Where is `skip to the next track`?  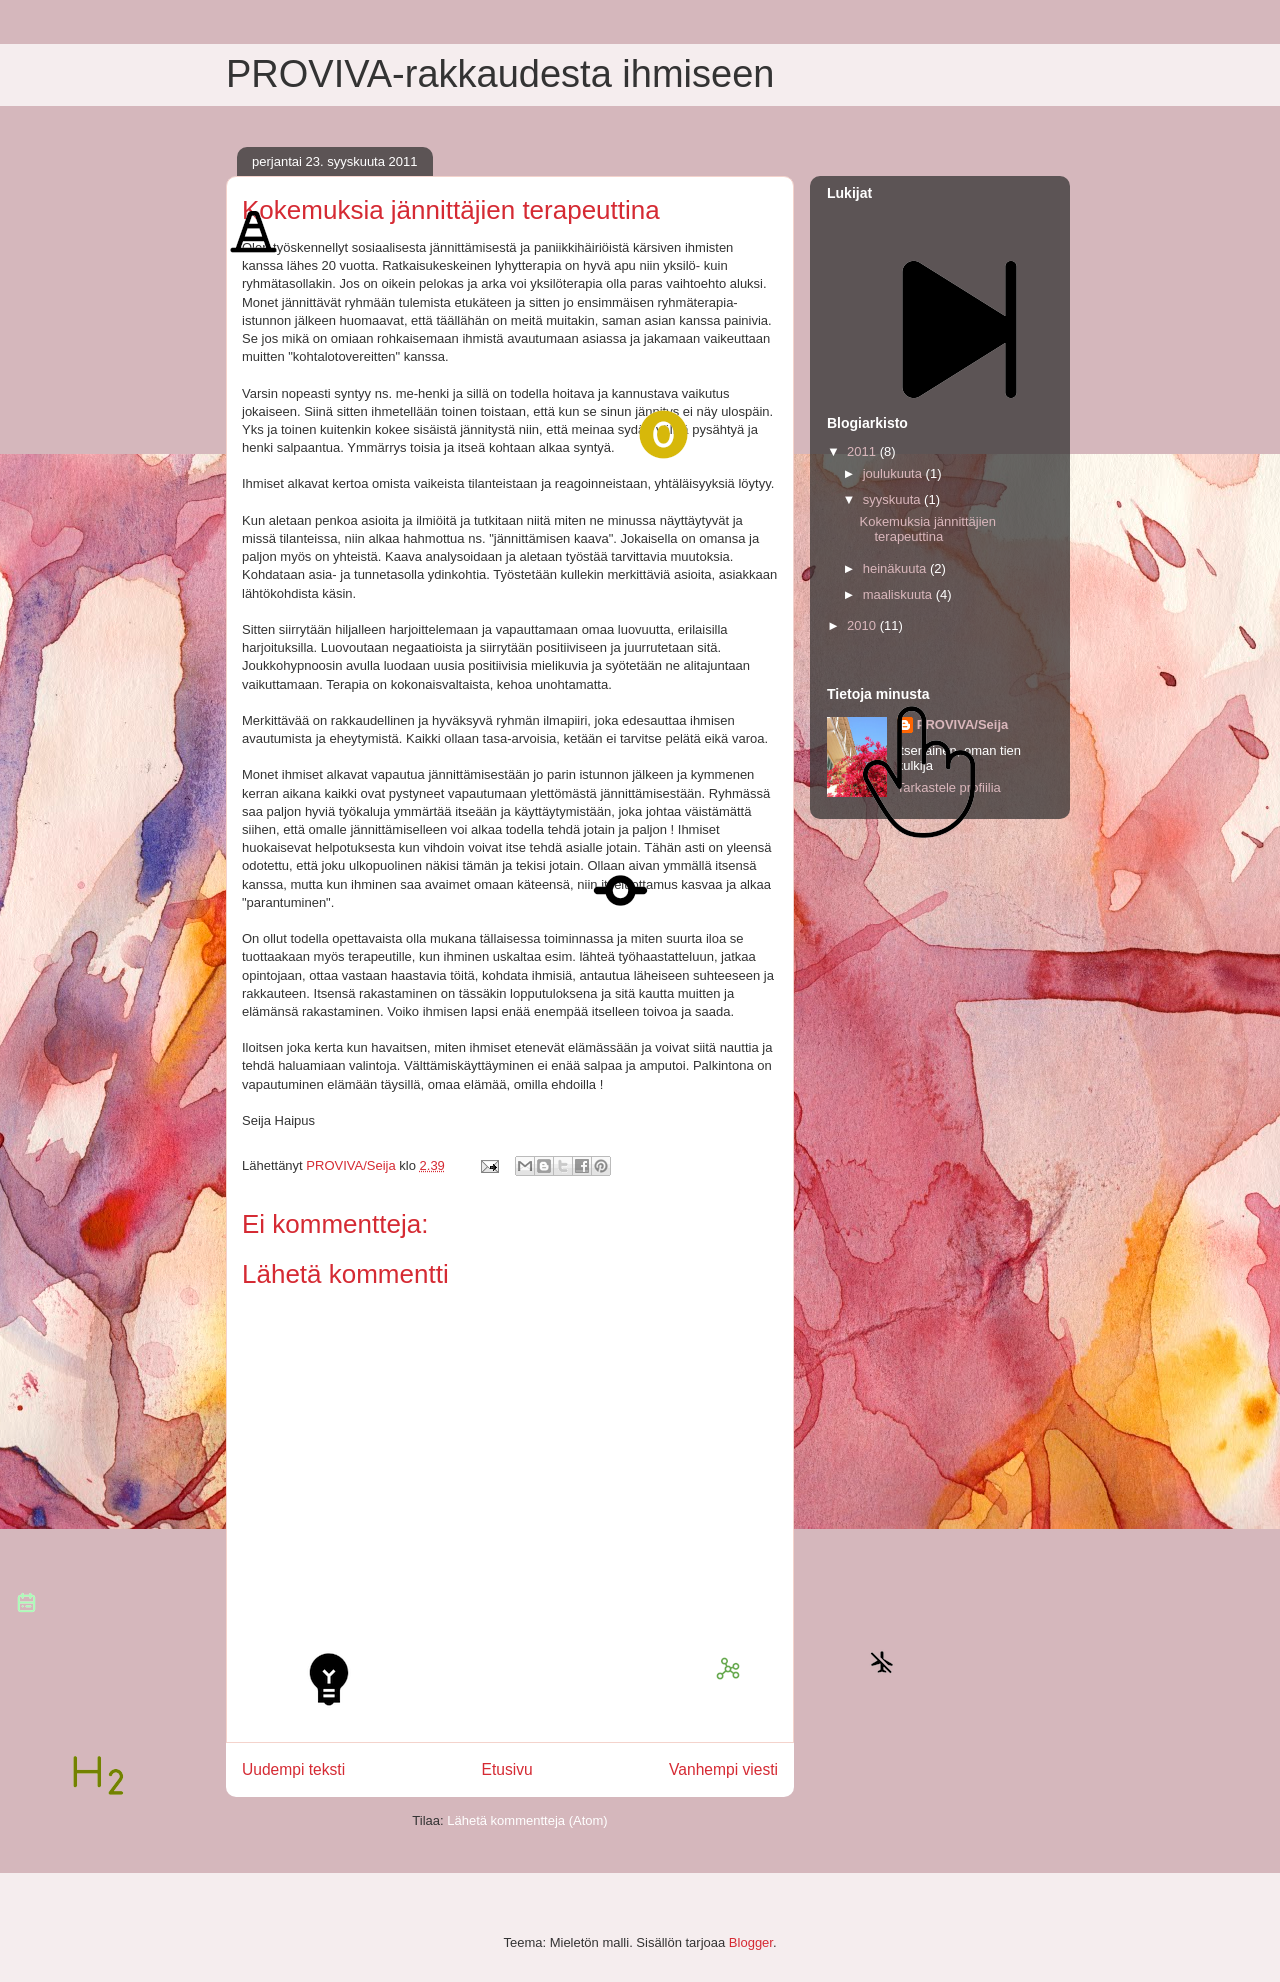 skip to the next track is located at coordinates (959, 329).